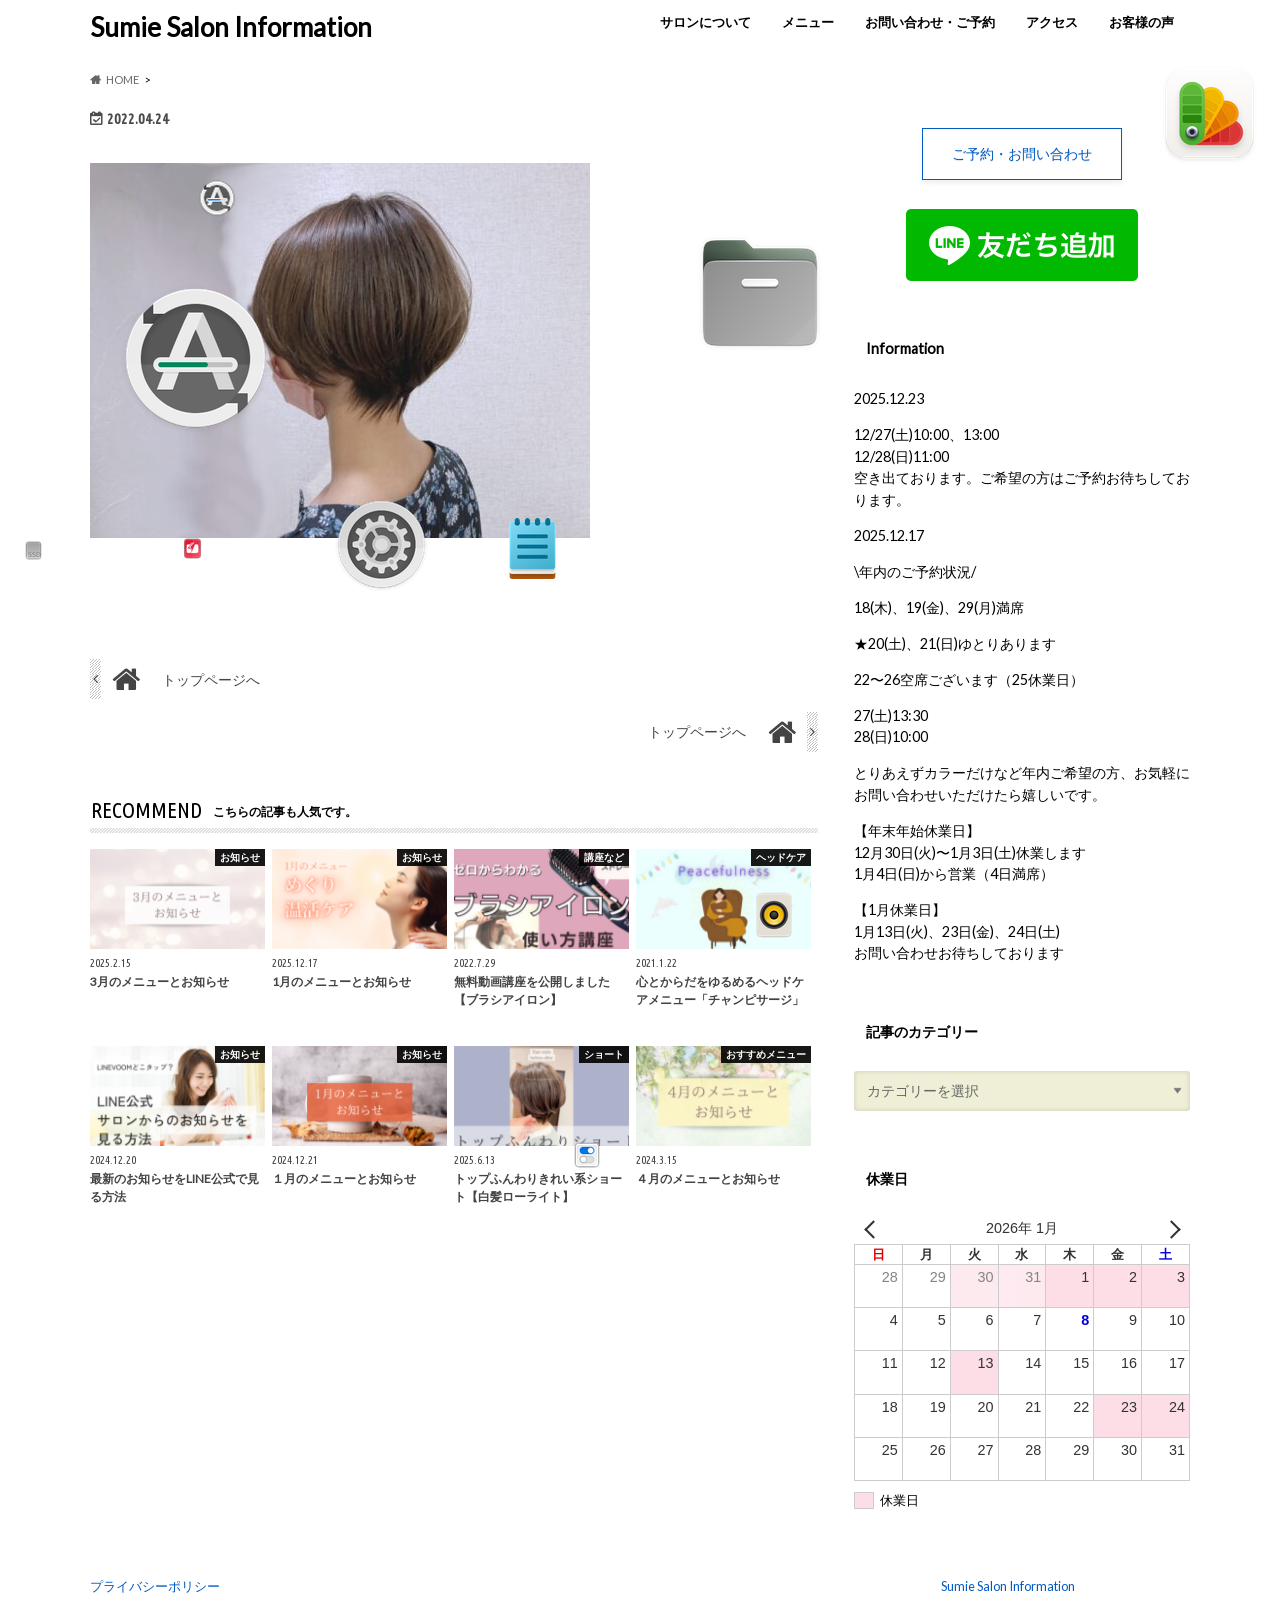 The image size is (1280, 1617). What do you see at coordinates (532, 548) in the screenshot?
I see `open notepad application` at bounding box center [532, 548].